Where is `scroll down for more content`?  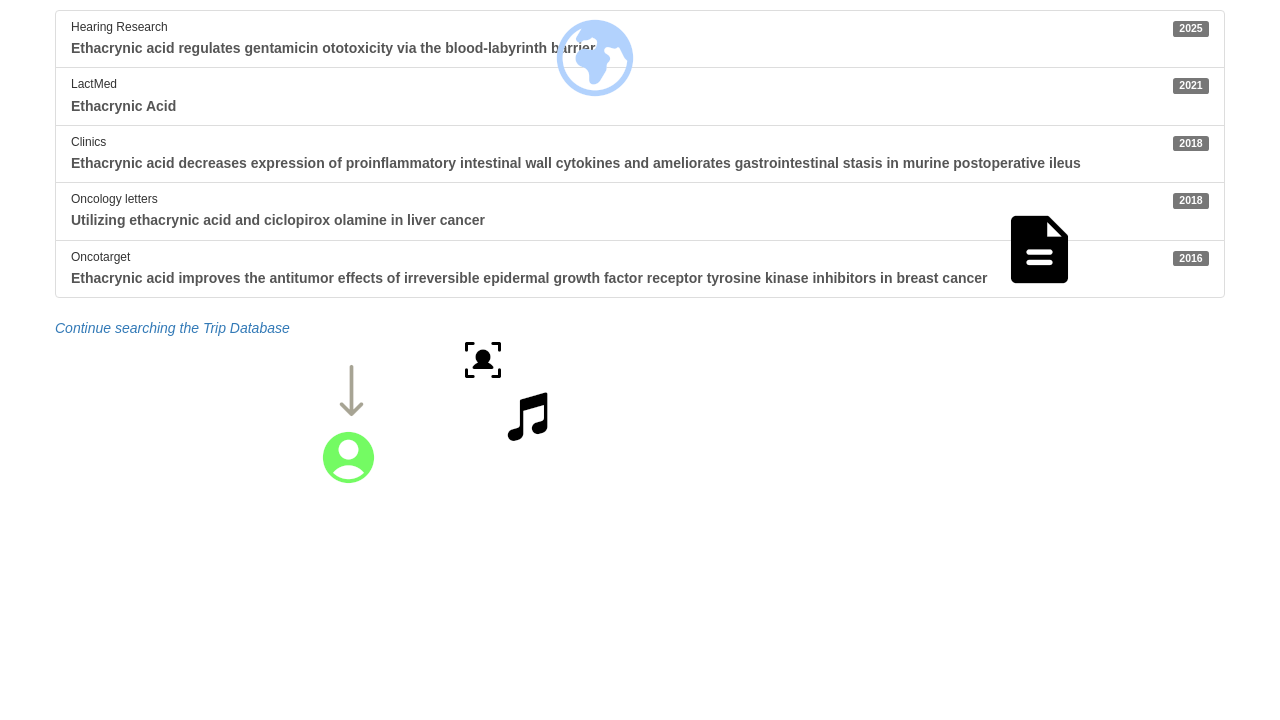 scroll down for more content is located at coordinates (351, 390).